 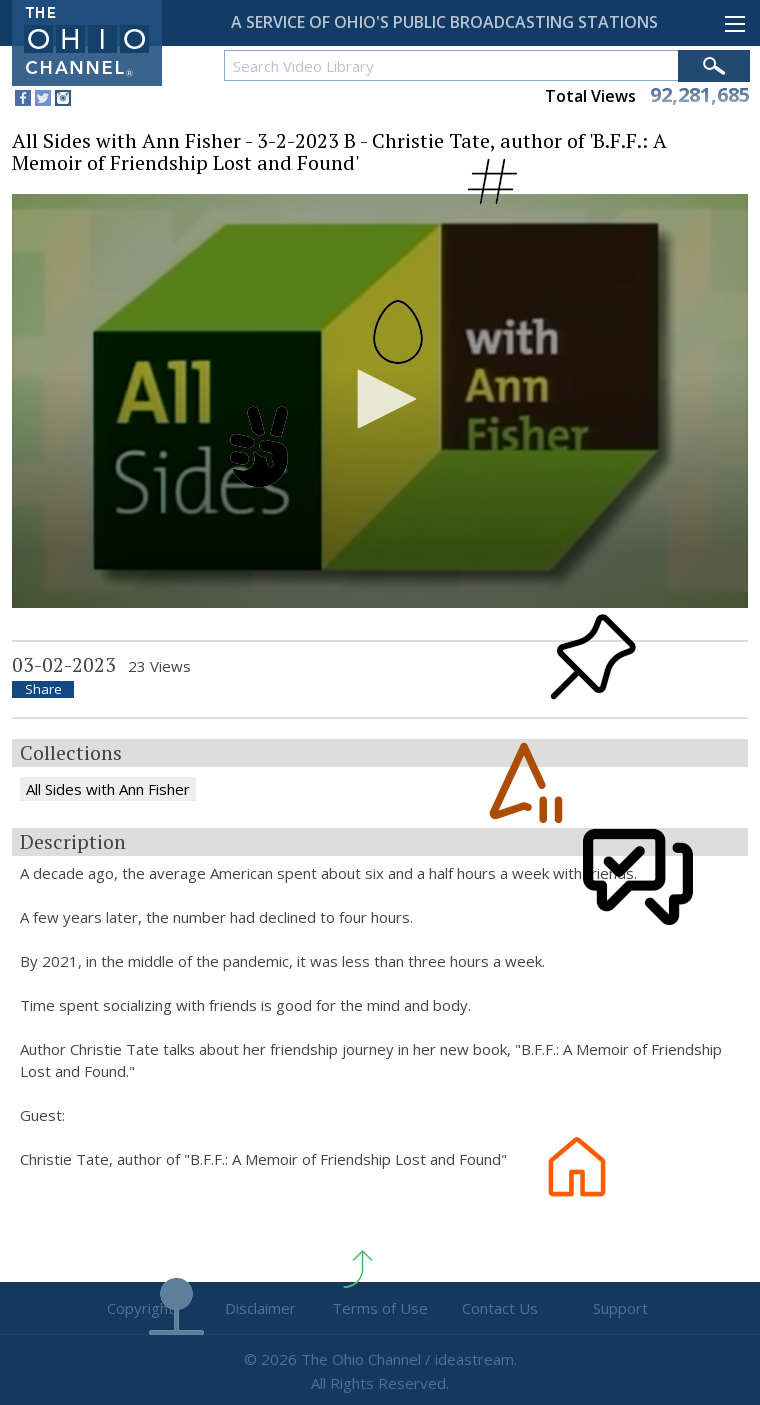 I want to click on go back and up in navigation, so click(x=358, y=1269).